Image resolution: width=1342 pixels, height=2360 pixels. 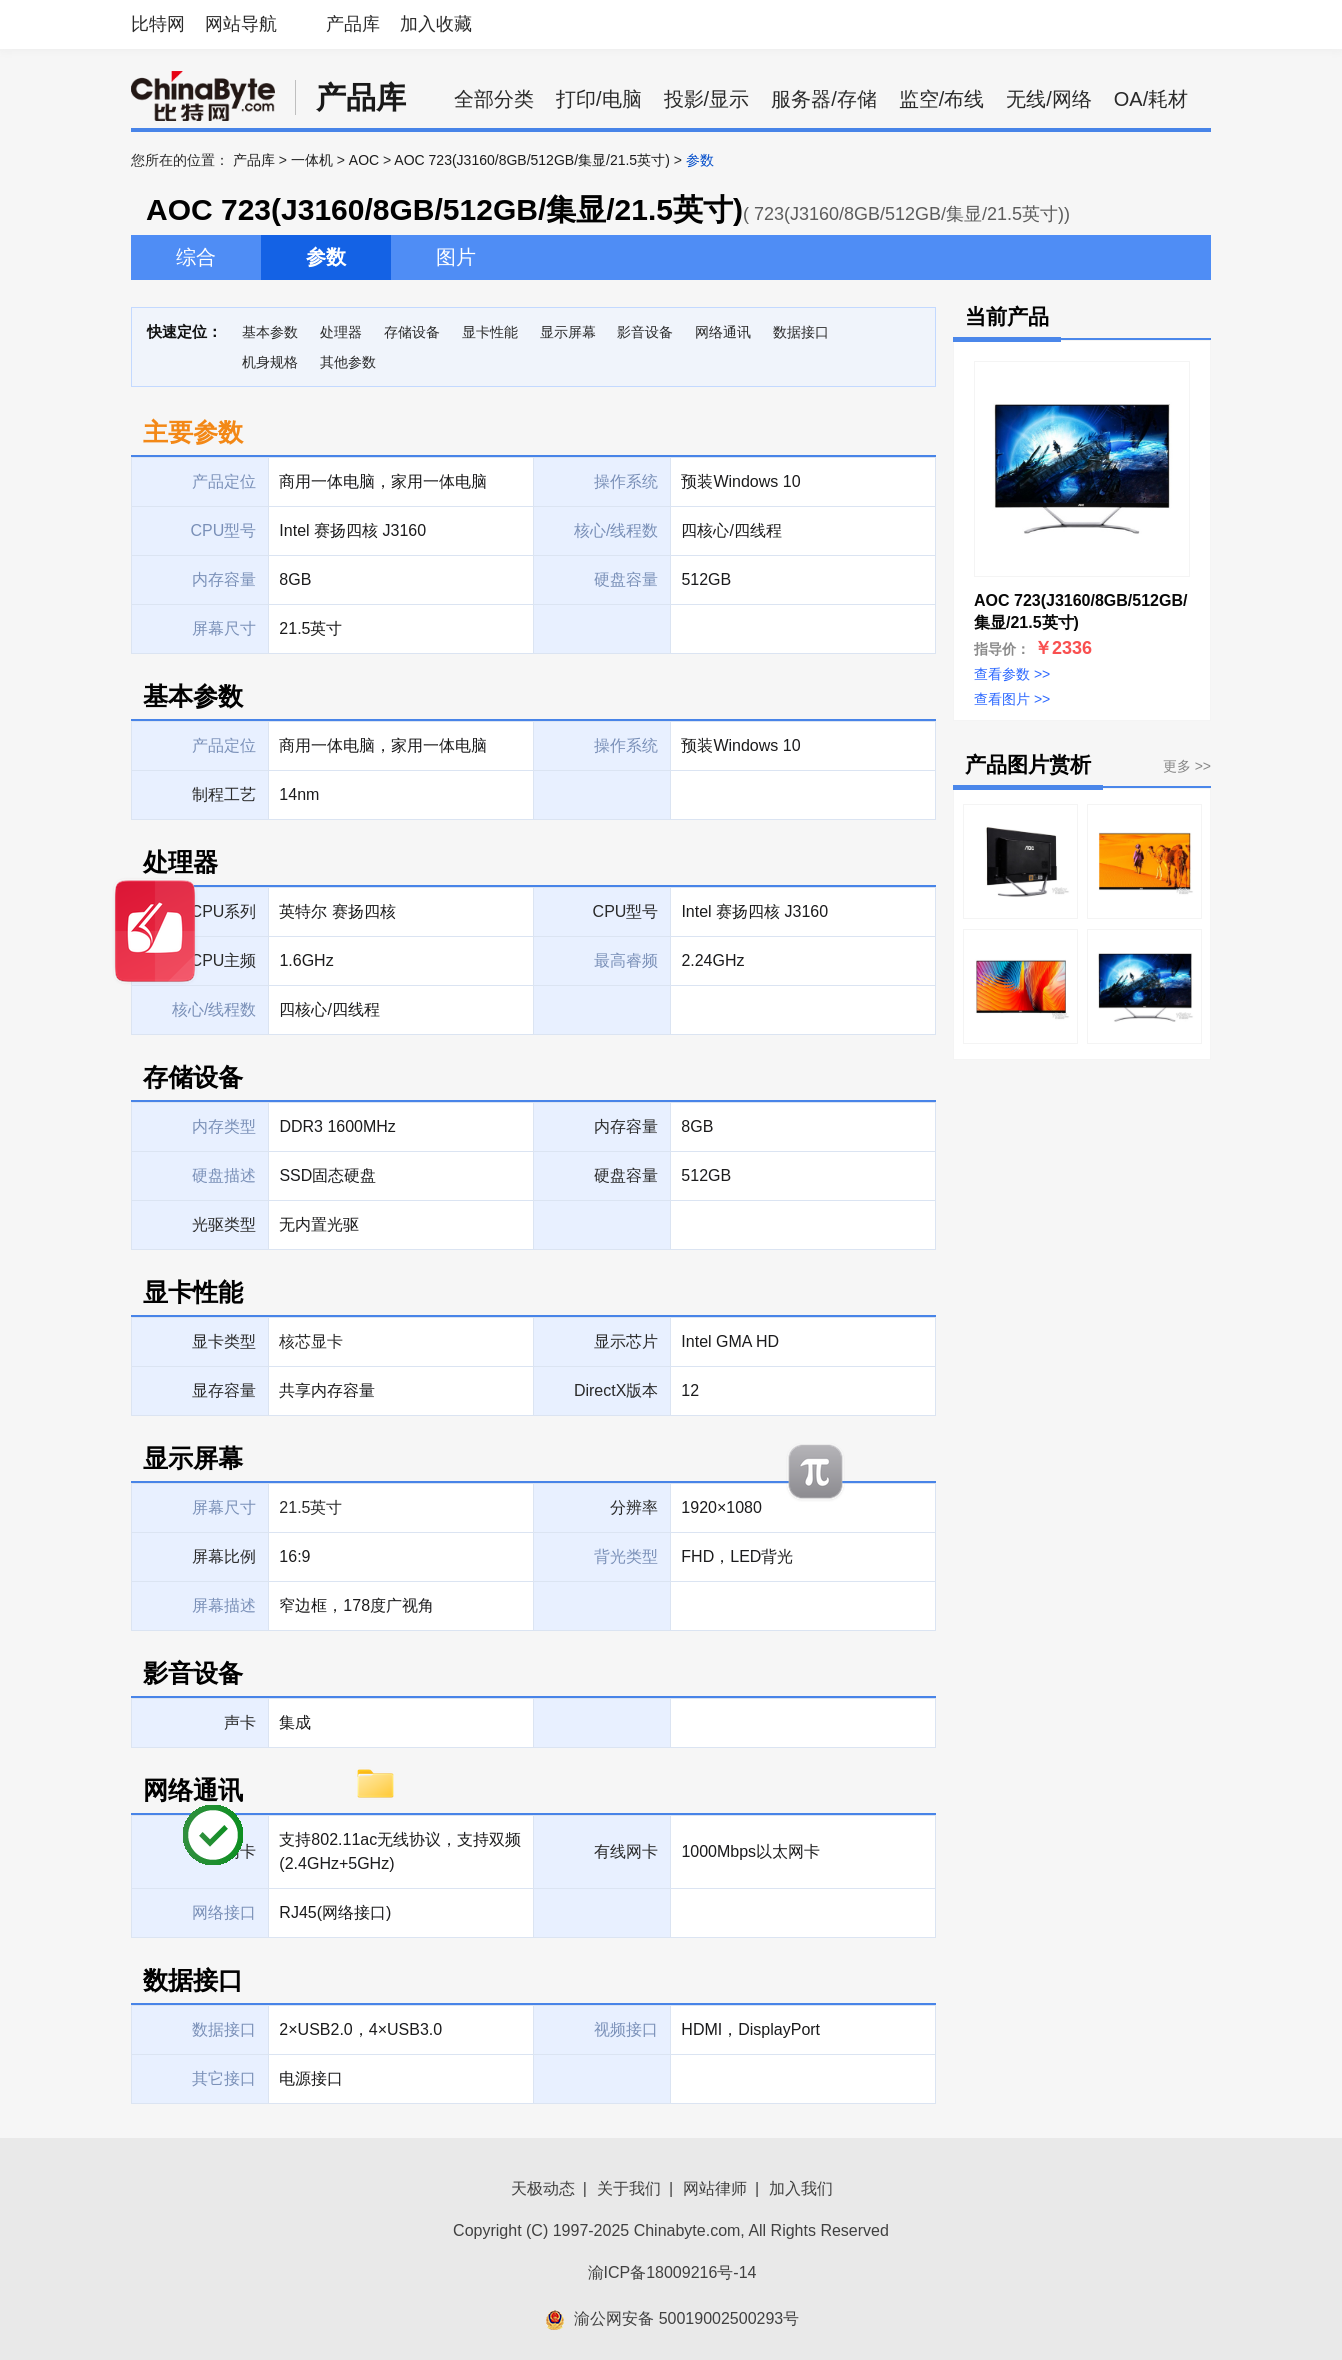 I want to click on open folder to view contents, so click(x=375, y=1784).